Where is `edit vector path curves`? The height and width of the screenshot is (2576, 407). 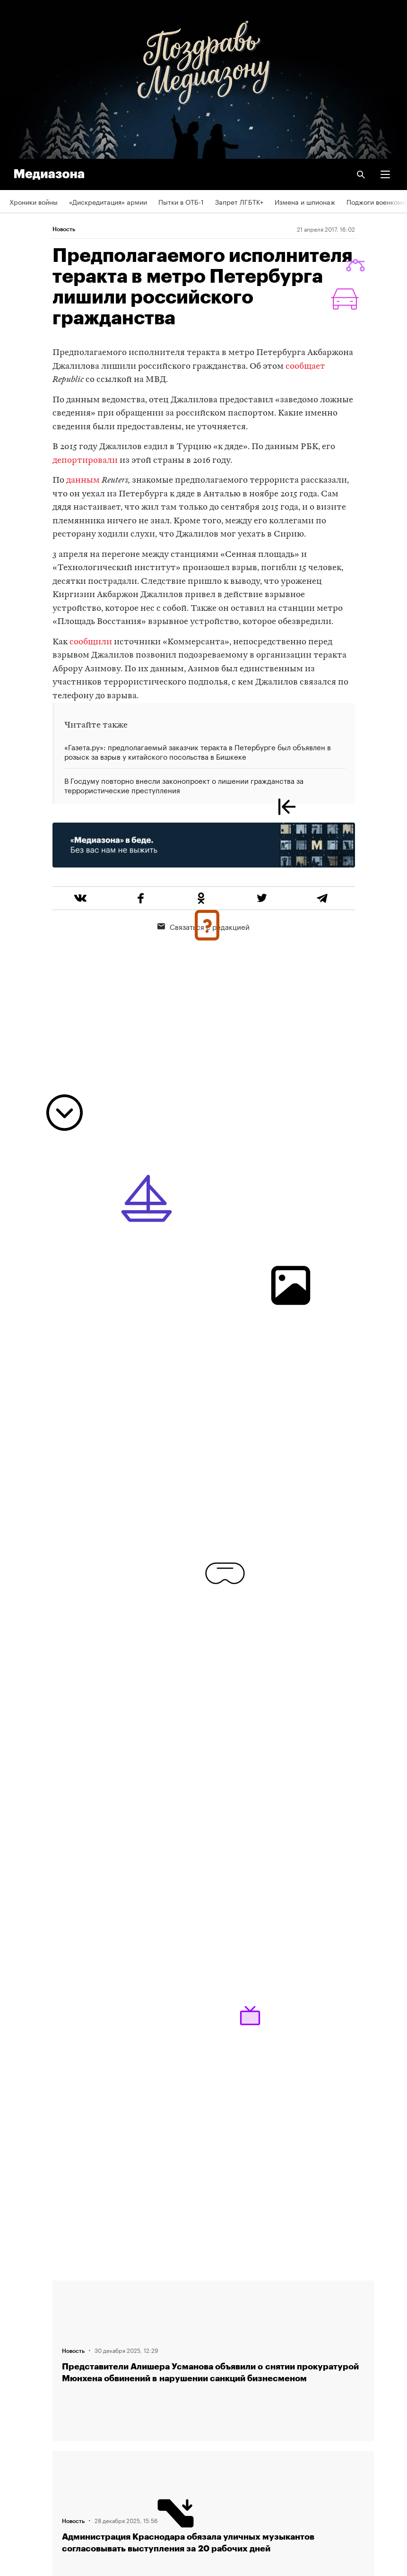
edit vector path curves is located at coordinates (355, 265).